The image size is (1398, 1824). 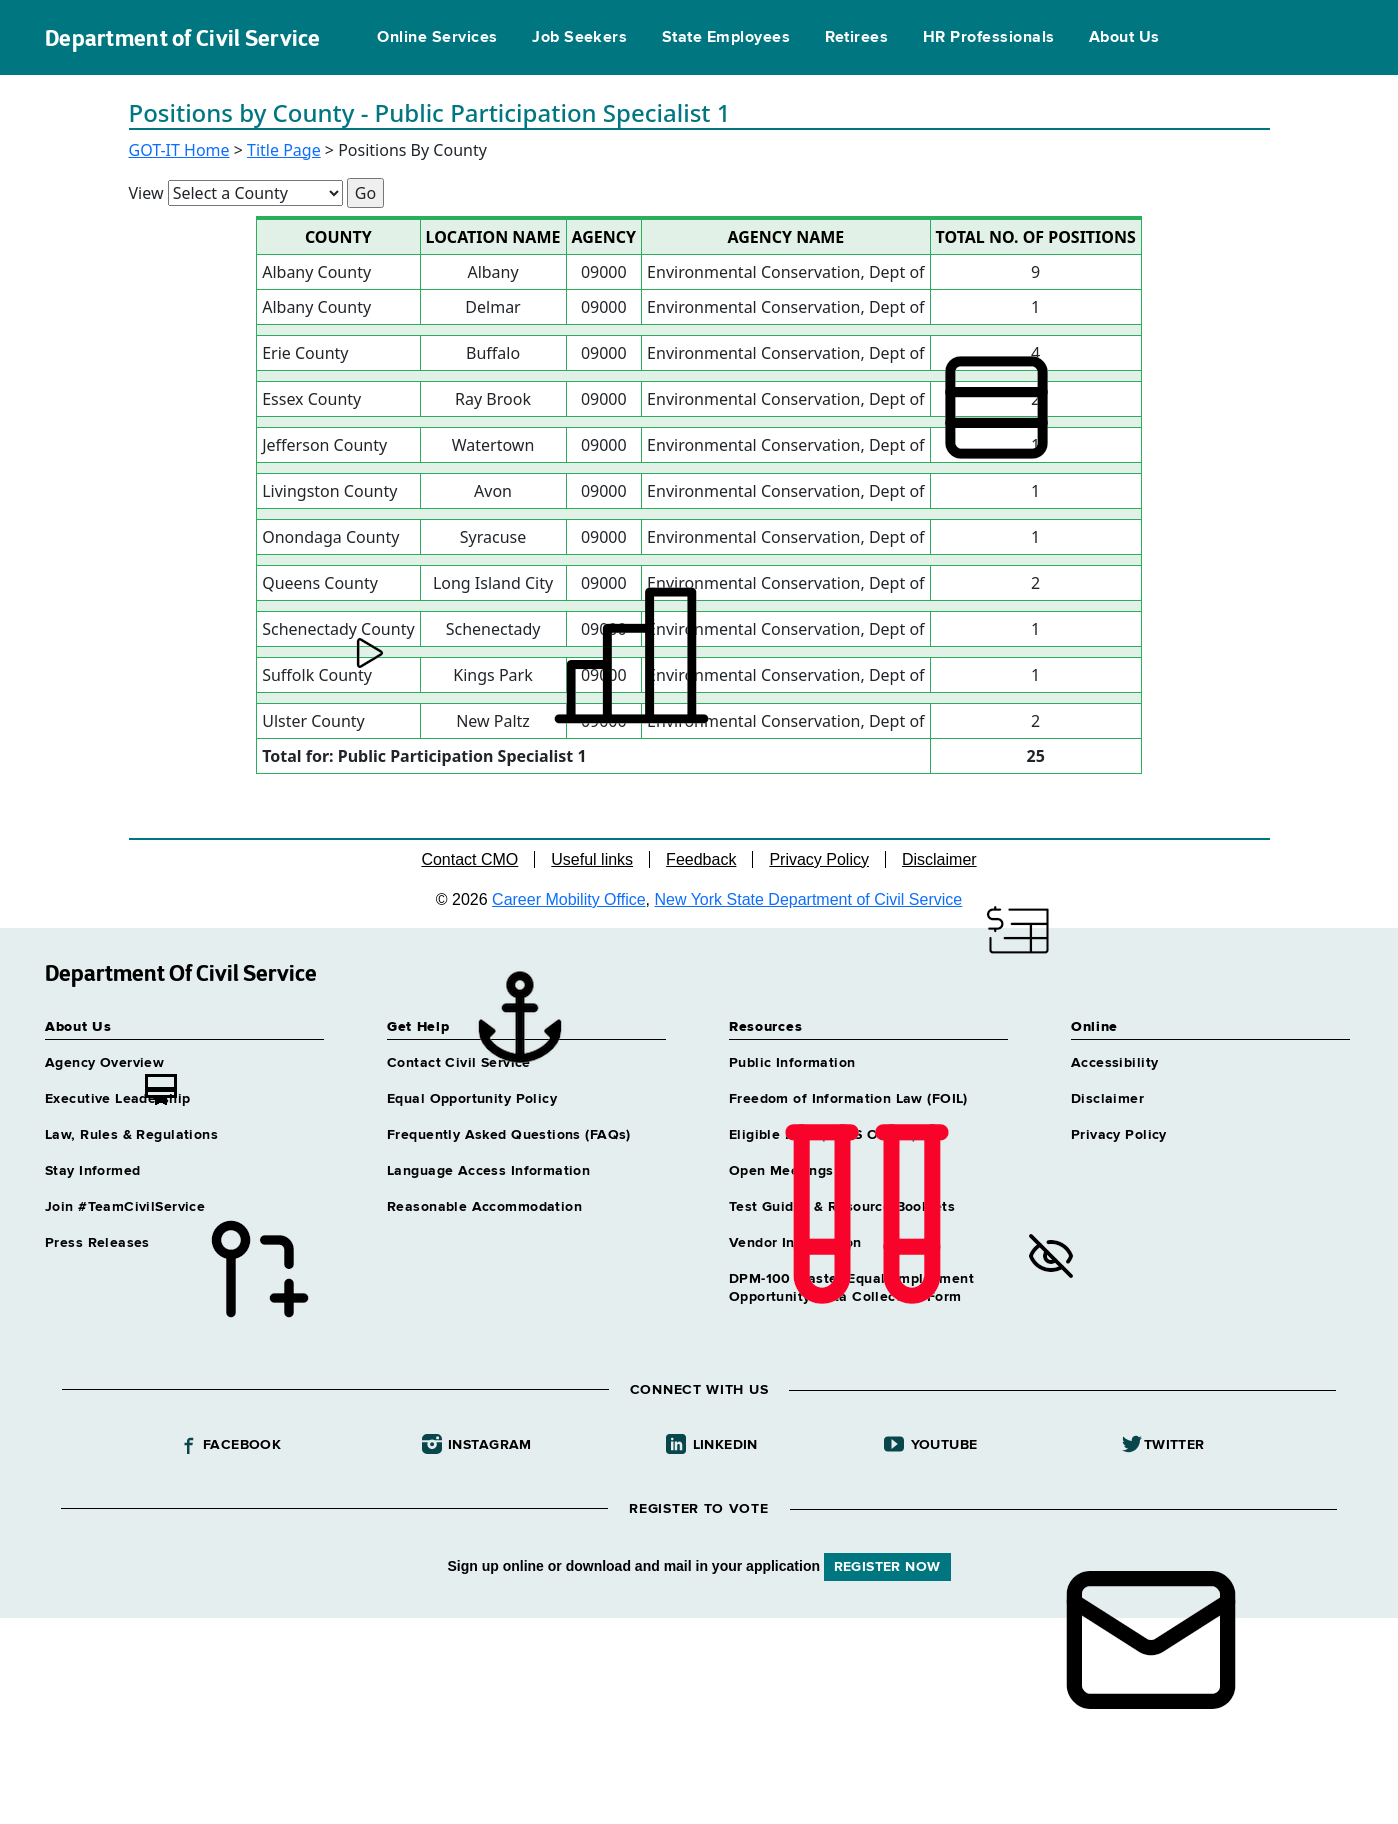 I want to click on view invoice details, so click(x=1019, y=931).